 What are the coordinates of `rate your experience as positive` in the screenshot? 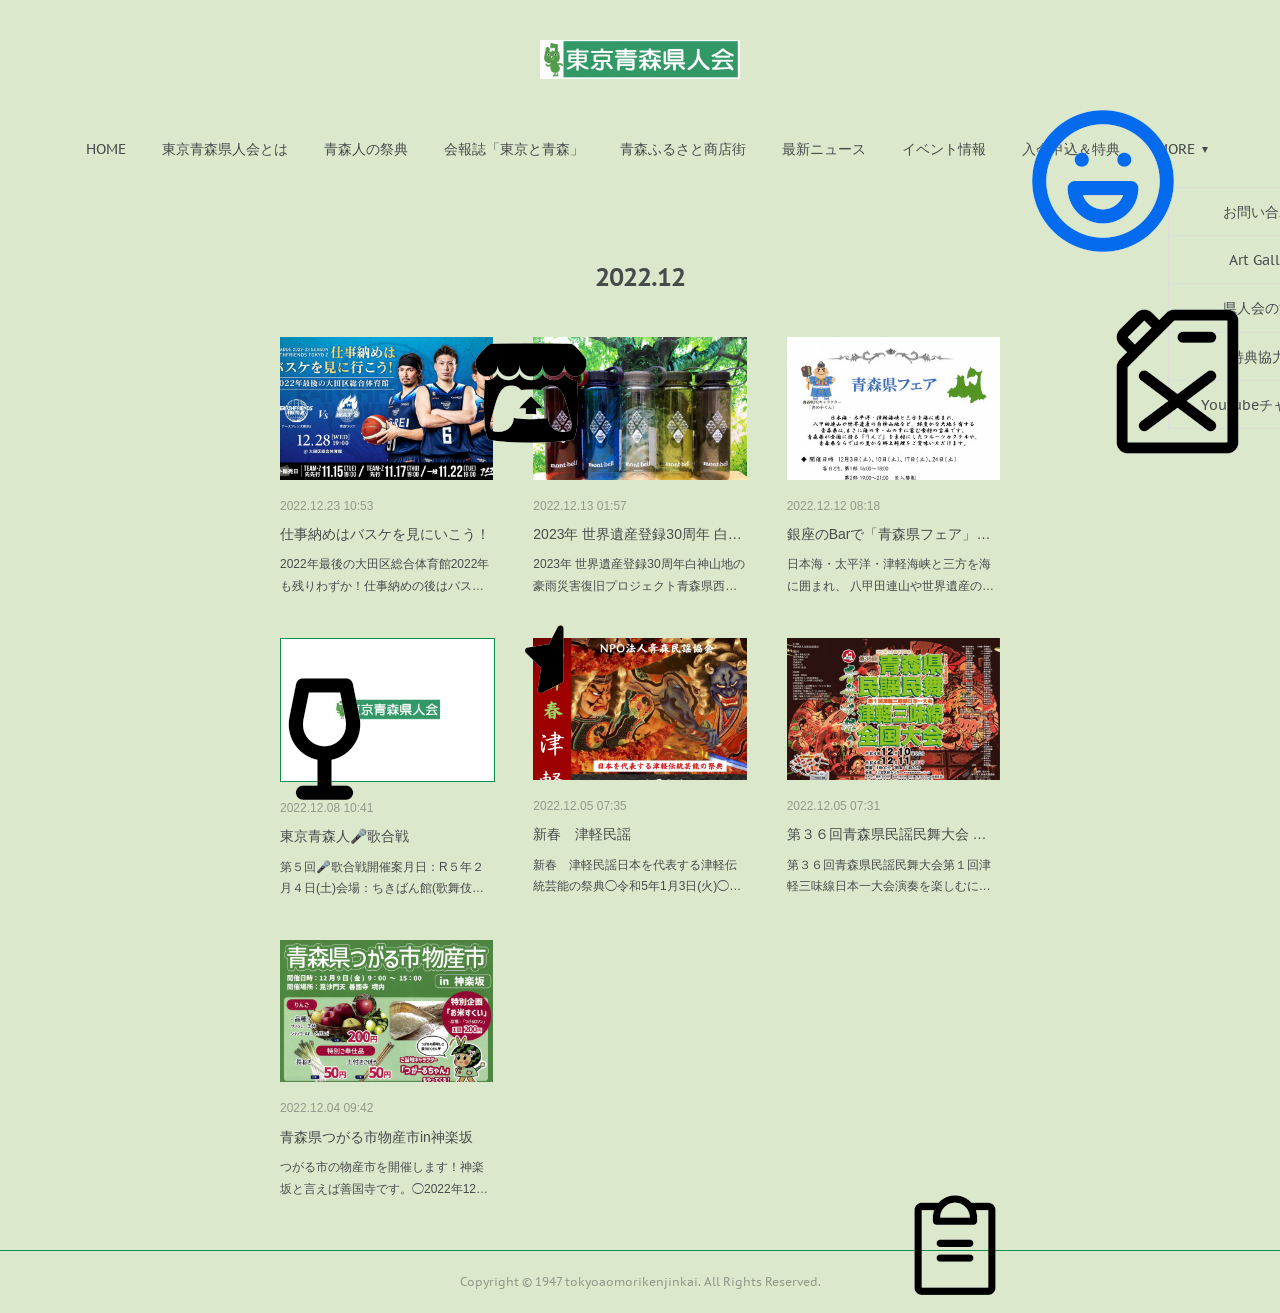 It's located at (1103, 181).